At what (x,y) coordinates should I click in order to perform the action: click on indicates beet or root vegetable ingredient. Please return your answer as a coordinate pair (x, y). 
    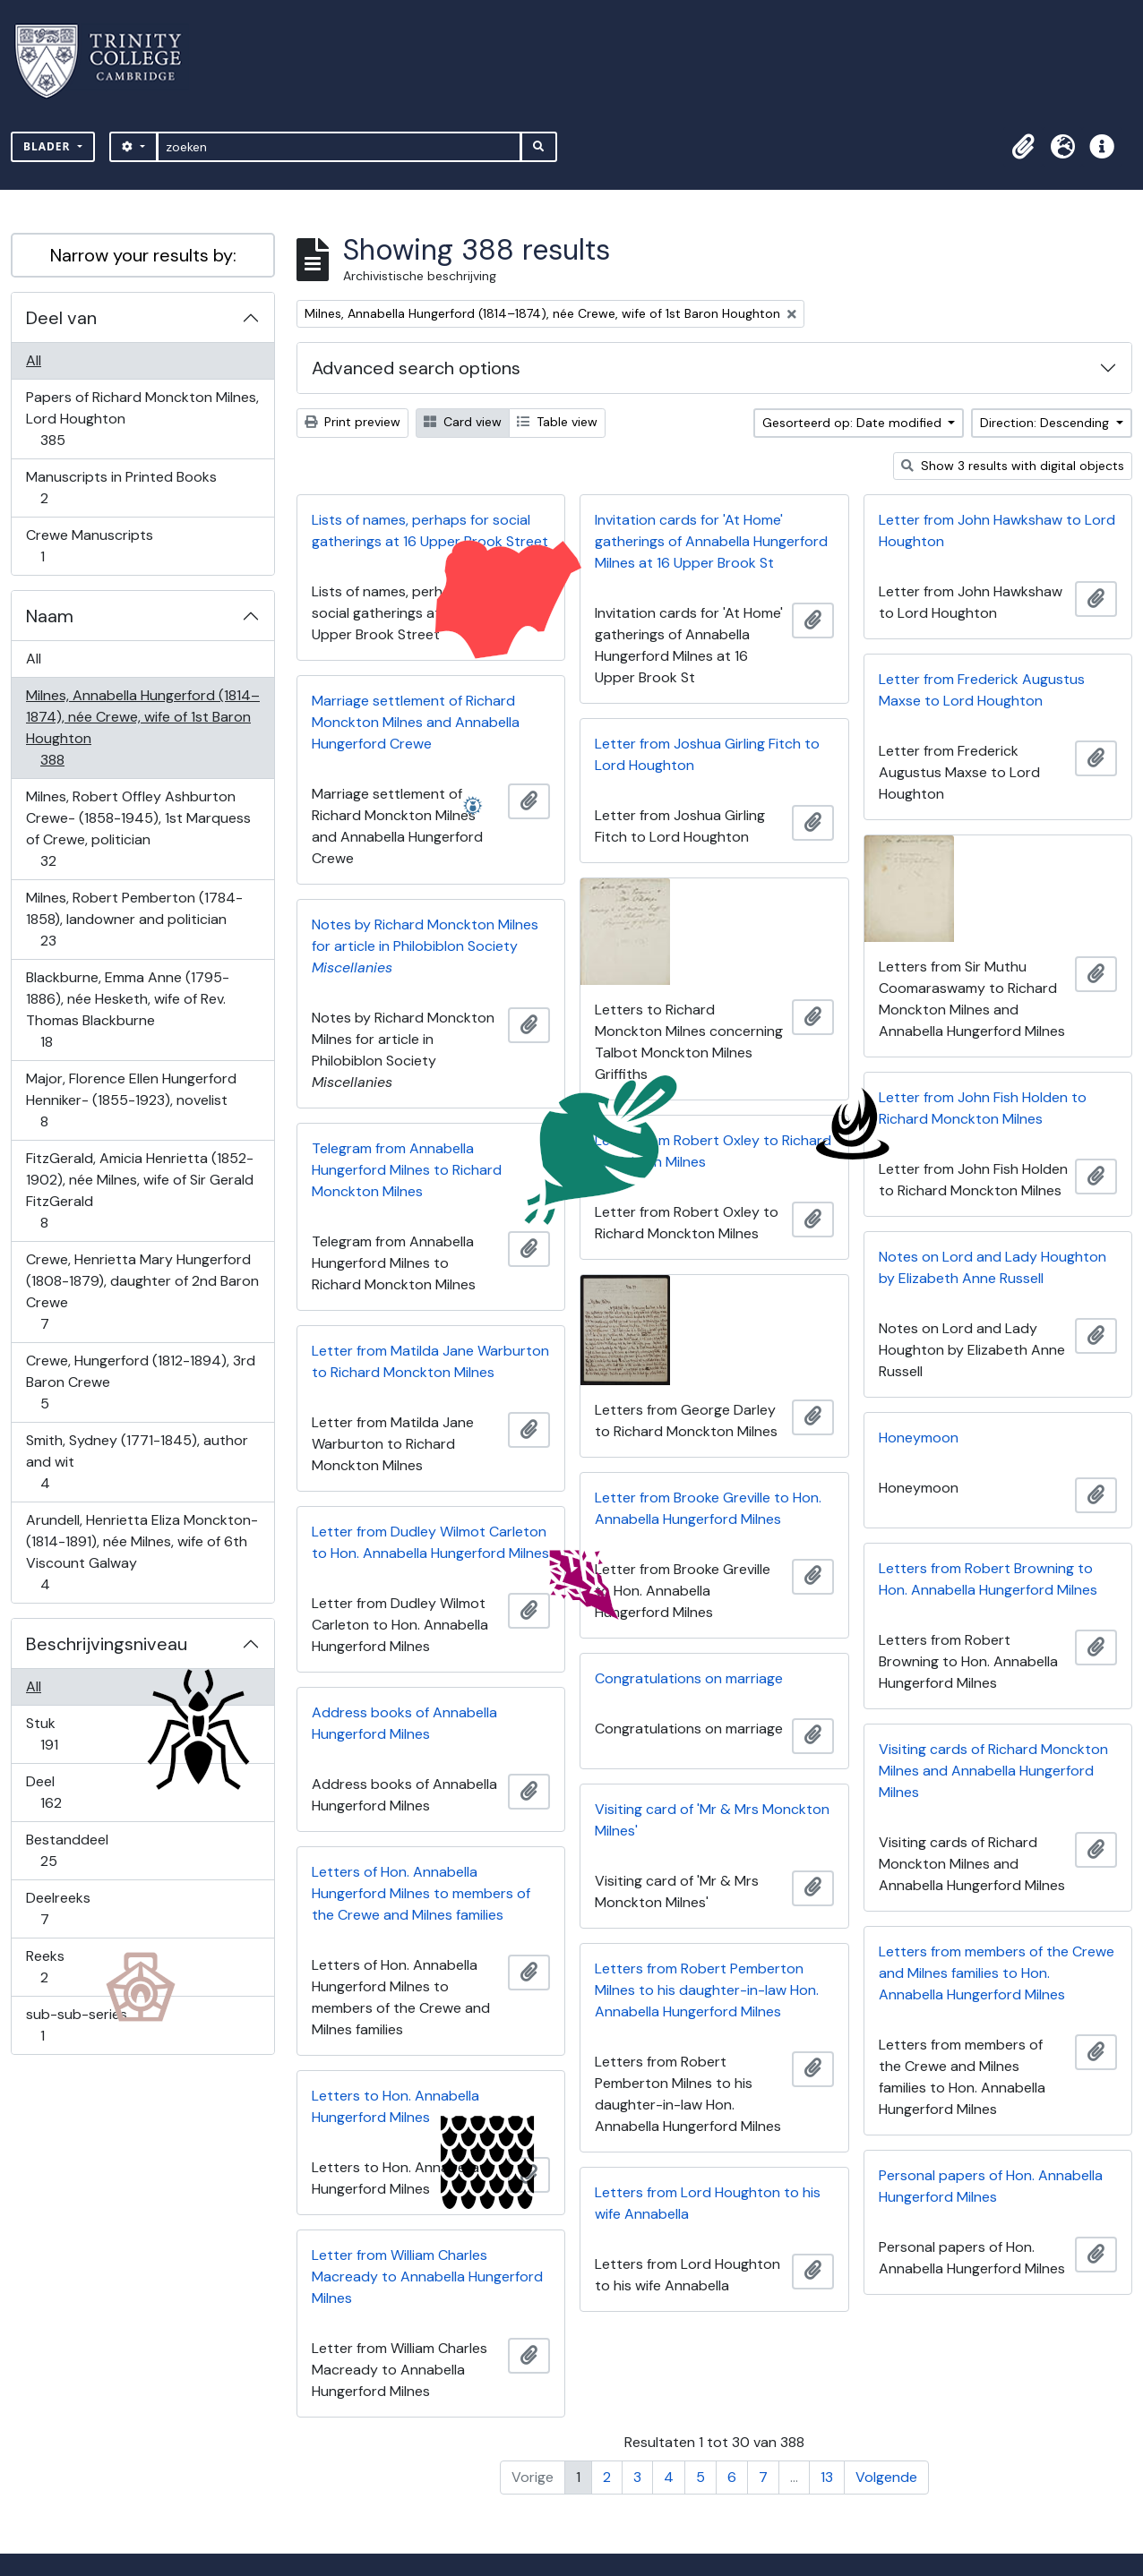
    Looking at the image, I should click on (600, 1150).